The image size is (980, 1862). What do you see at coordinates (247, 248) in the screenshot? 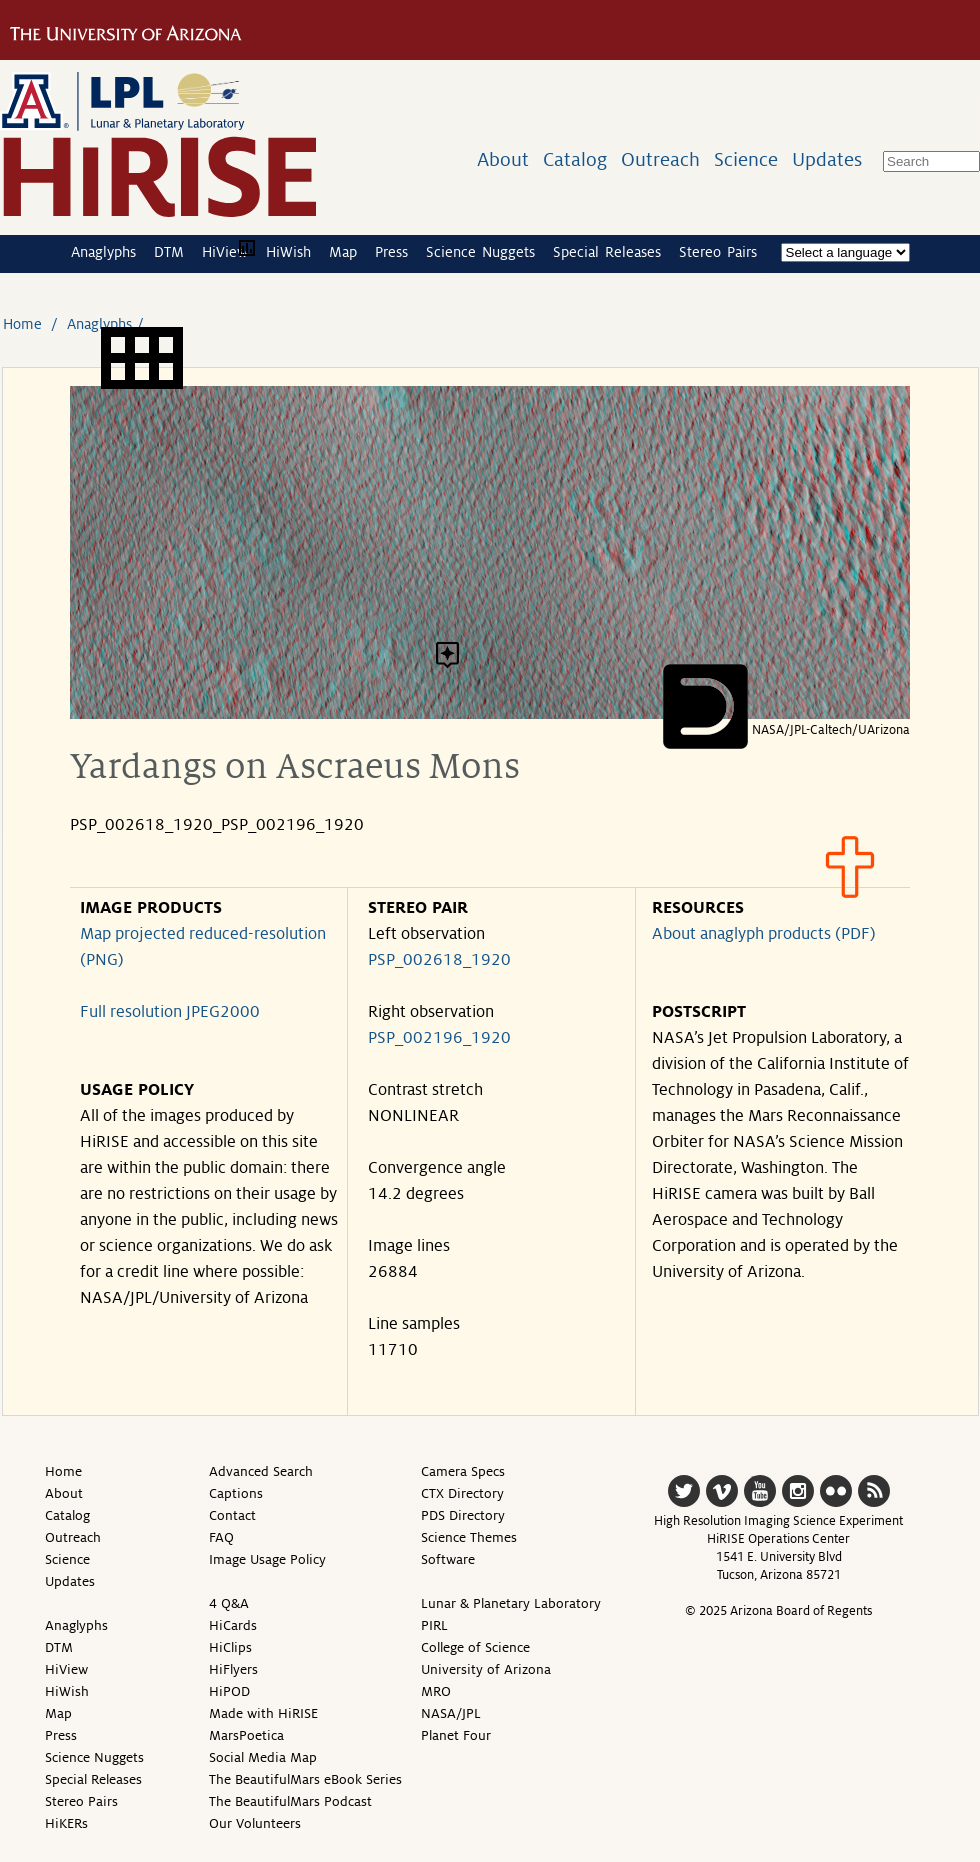
I see `view poll results` at bounding box center [247, 248].